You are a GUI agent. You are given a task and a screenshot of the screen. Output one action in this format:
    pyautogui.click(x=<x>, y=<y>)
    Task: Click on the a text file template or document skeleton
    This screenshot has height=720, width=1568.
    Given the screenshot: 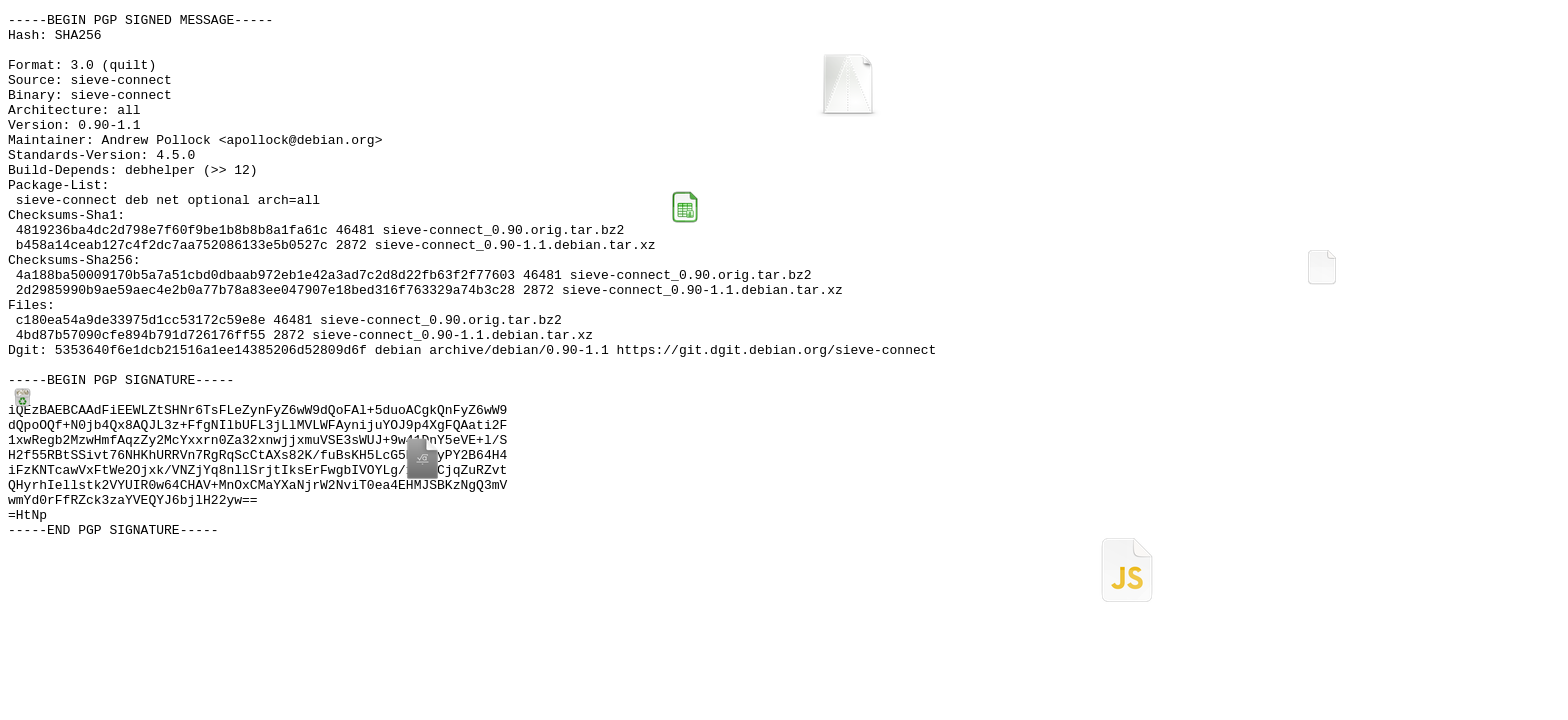 What is the action you would take?
    pyautogui.click(x=849, y=84)
    